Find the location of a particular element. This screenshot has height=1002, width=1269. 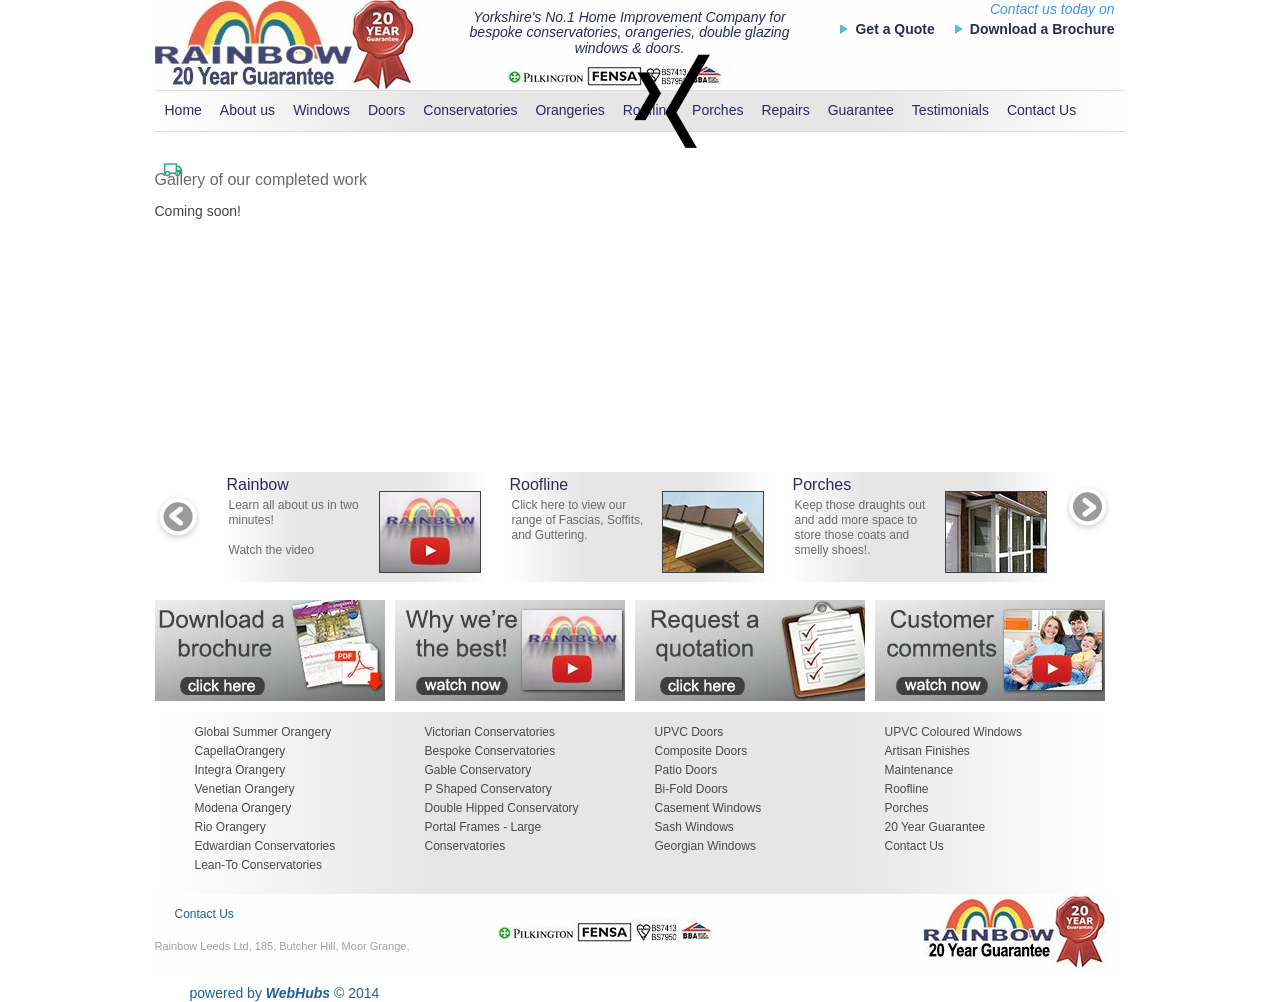

link to Xing professional network profile is located at coordinates (667, 97).